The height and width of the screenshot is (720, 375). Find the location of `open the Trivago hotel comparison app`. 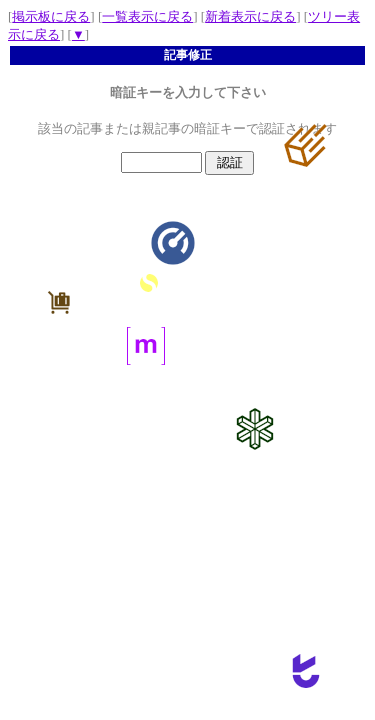

open the Trivago hotel comparison app is located at coordinates (306, 671).